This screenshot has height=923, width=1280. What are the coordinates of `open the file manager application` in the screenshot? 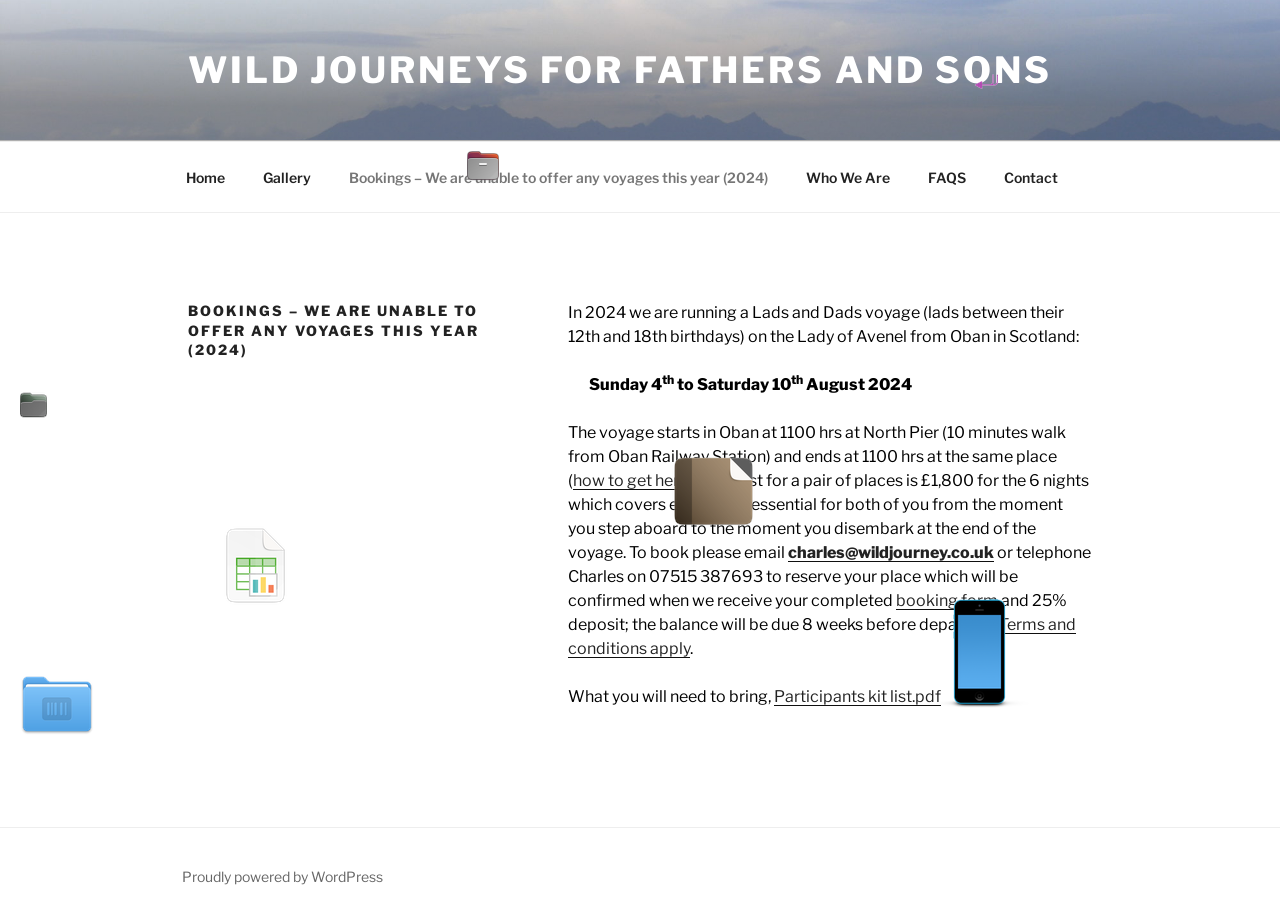 It's located at (483, 165).